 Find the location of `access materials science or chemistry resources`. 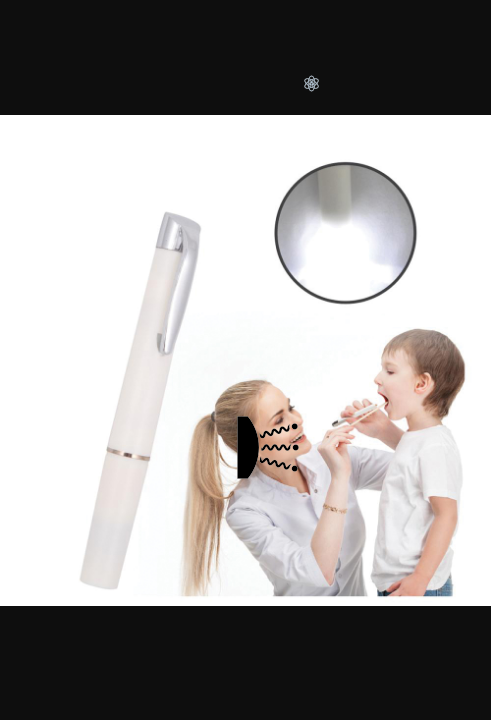

access materials science or chemistry resources is located at coordinates (311, 83).